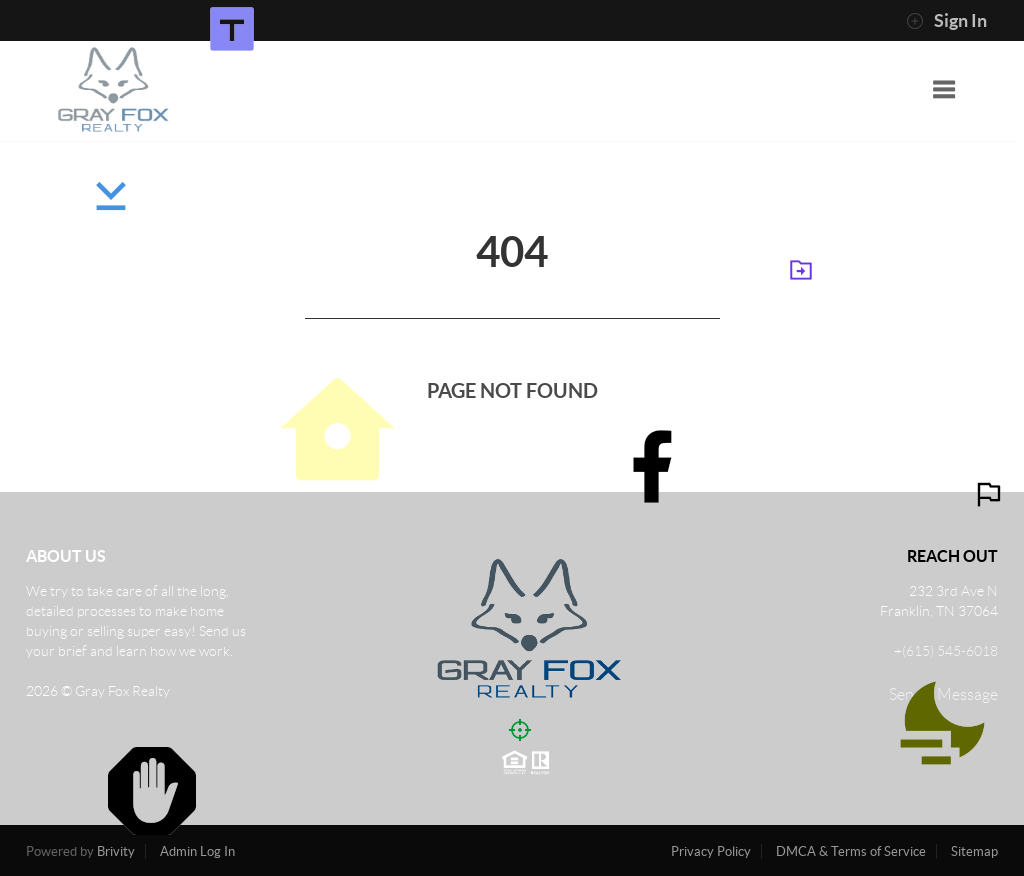 The width and height of the screenshot is (1024, 876). What do you see at coordinates (942, 722) in the screenshot?
I see `indicates foggy night weather conditions` at bounding box center [942, 722].